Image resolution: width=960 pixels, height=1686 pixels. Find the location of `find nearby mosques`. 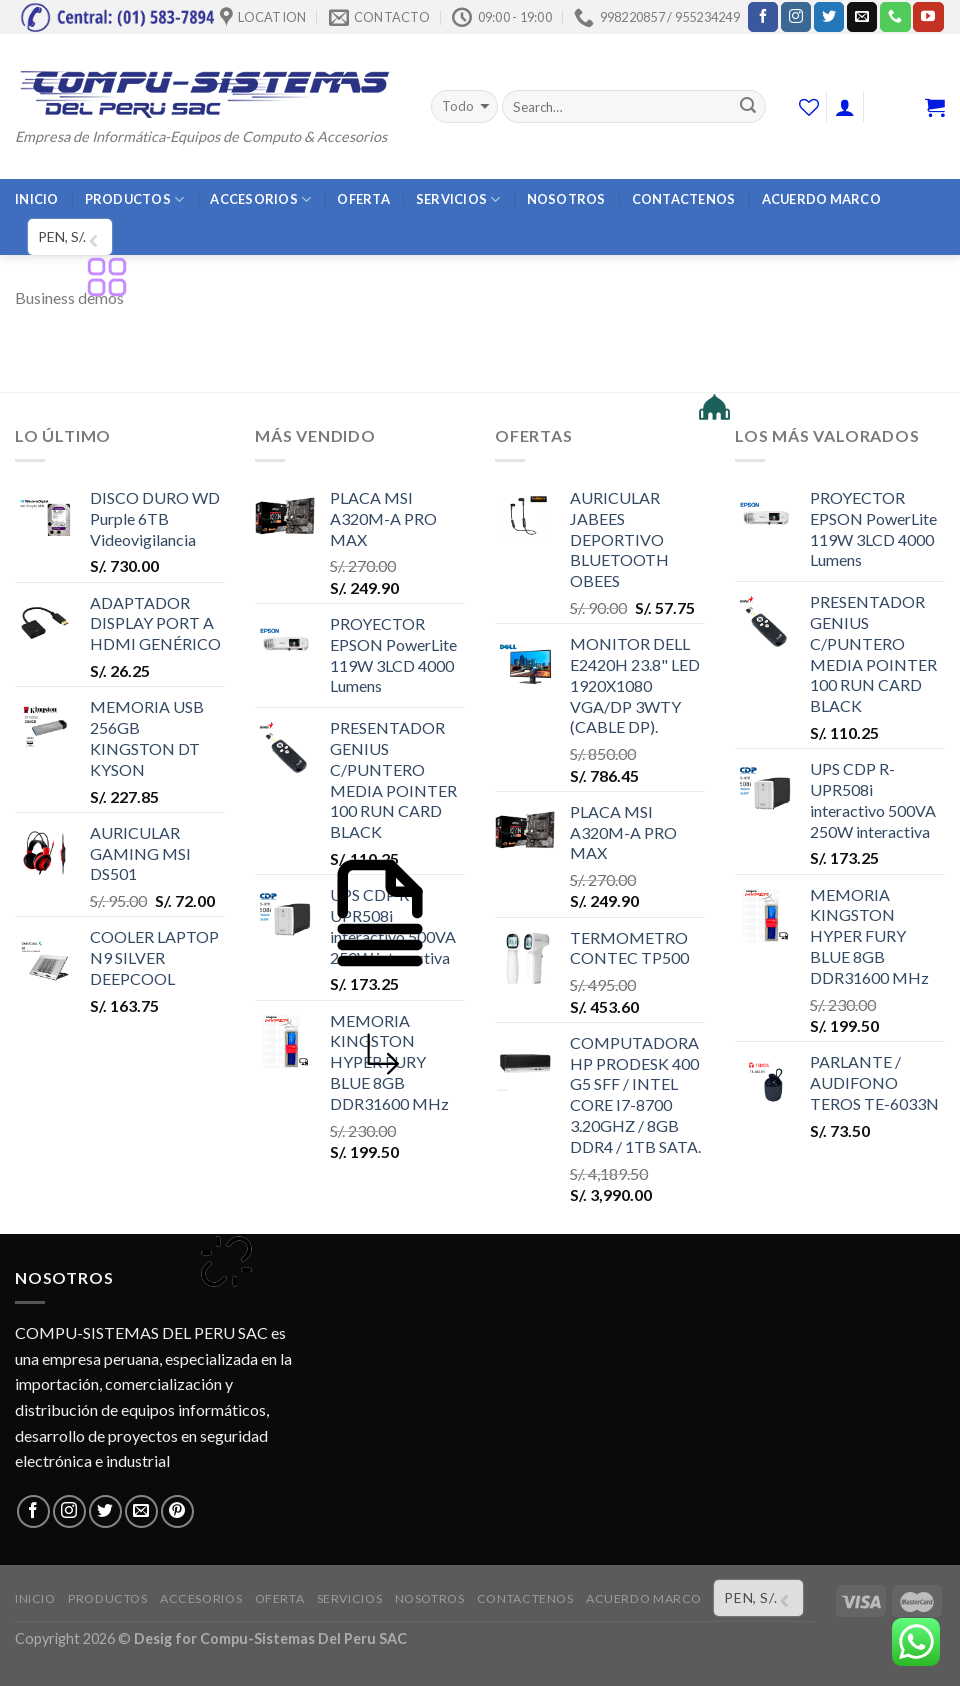

find nearby mosques is located at coordinates (714, 408).